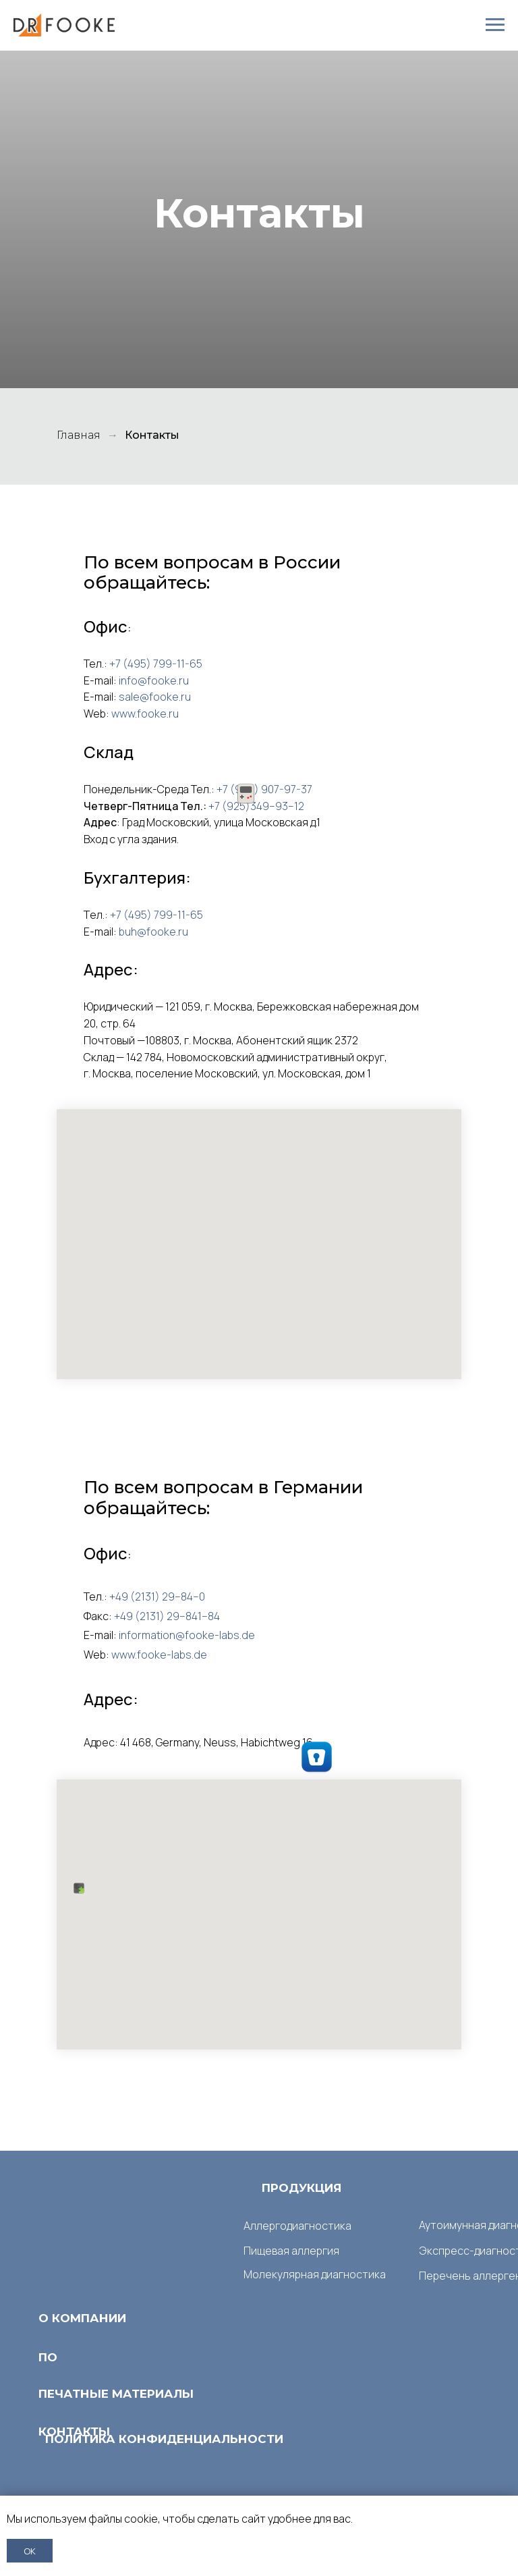  I want to click on open browser extensions manager, so click(79, 1888).